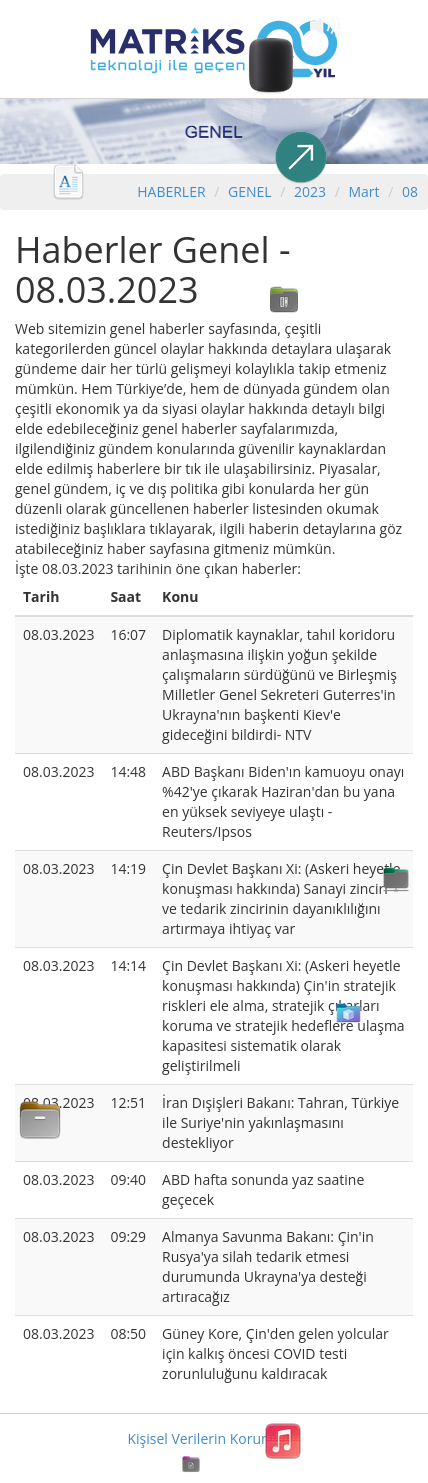 This screenshot has width=428, height=1483. What do you see at coordinates (271, 66) in the screenshot?
I see `apple homepod smart speaker device` at bounding box center [271, 66].